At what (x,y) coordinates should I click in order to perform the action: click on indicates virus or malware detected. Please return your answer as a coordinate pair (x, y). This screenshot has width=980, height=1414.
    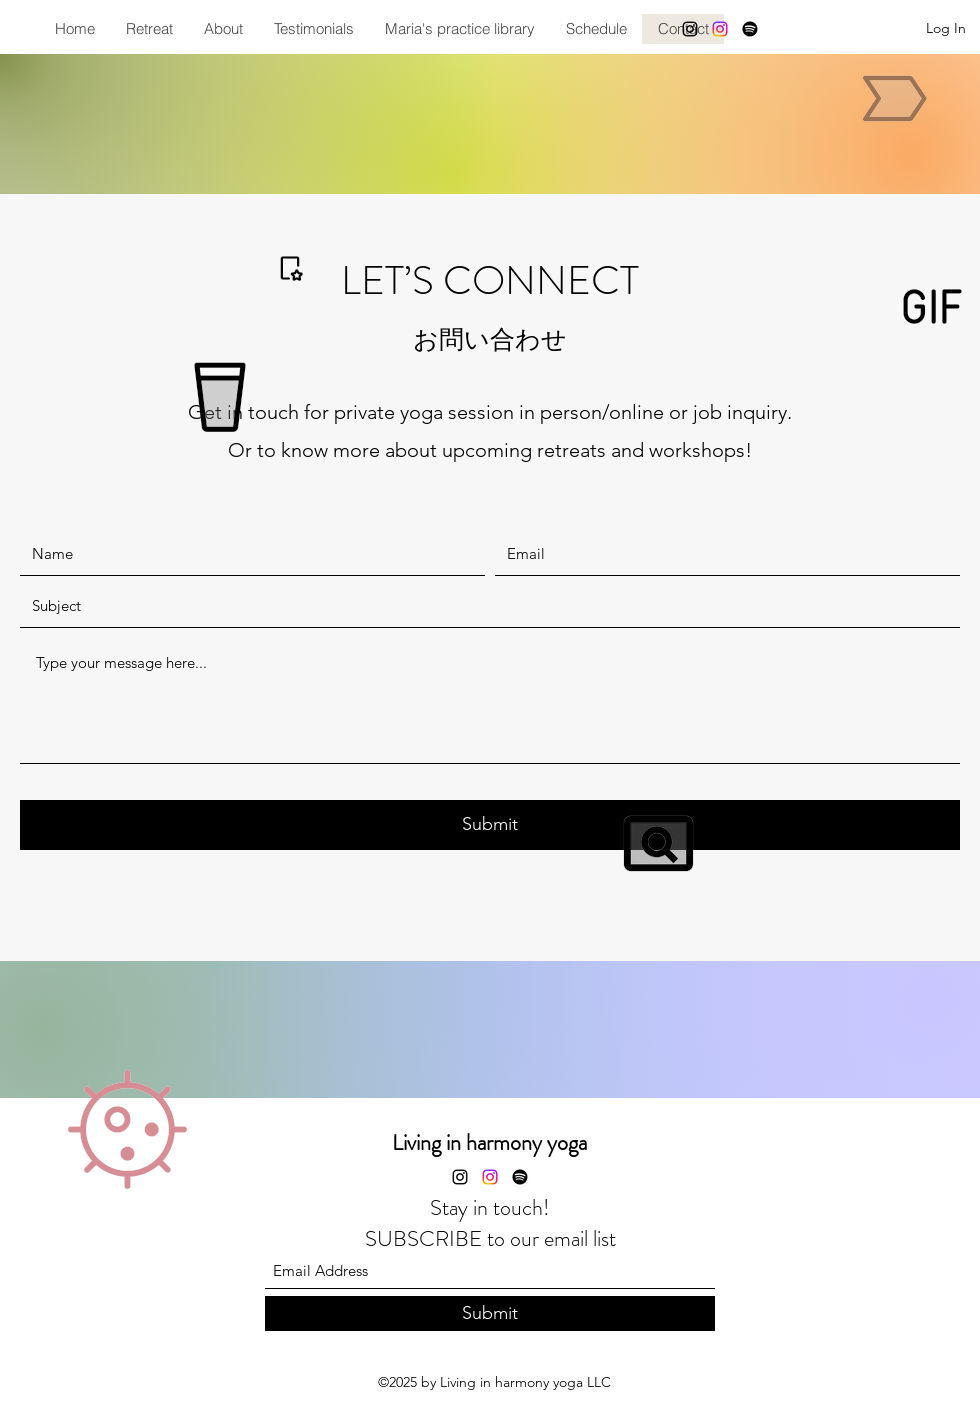
    Looking at the image, I should click on (127, 1129).